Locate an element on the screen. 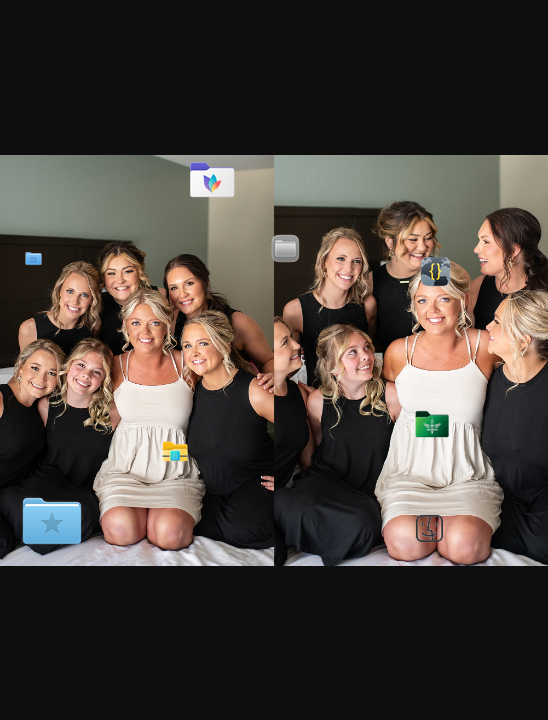  open web browser stylesheet preferences is located at coordinates (435, 271).